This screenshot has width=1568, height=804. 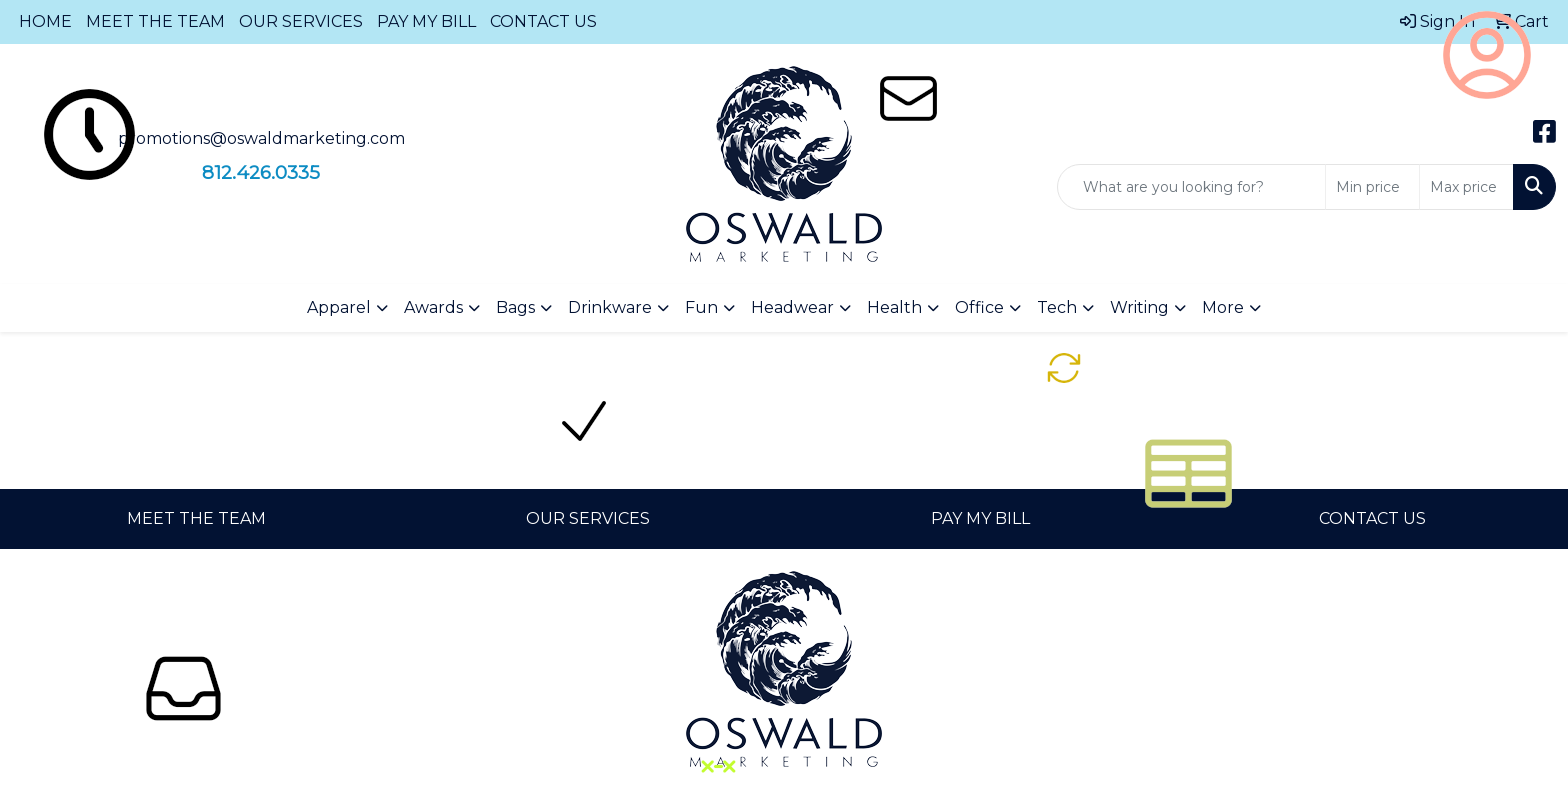 What do you see at coordinates (1487, 55) in the screenshot?
I see `view your profile` at bounding box center [1487, 55].